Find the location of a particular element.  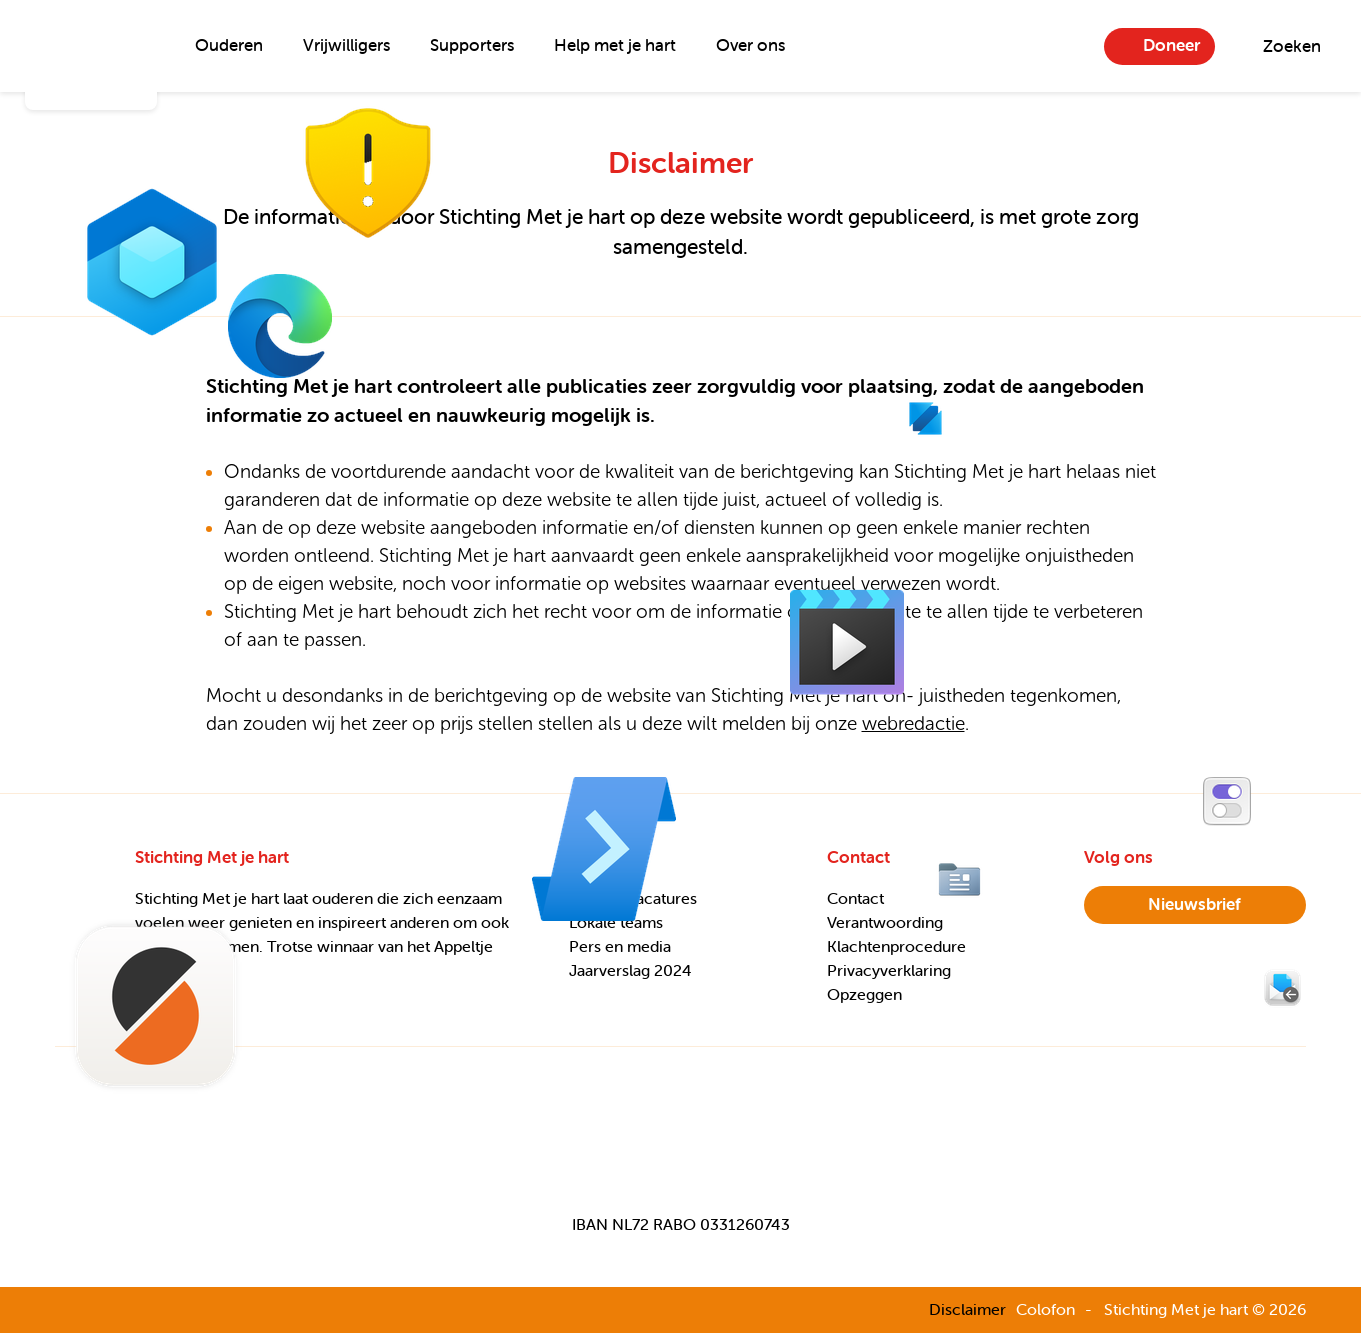

open assist2 application is located at coordinates (152, 262).